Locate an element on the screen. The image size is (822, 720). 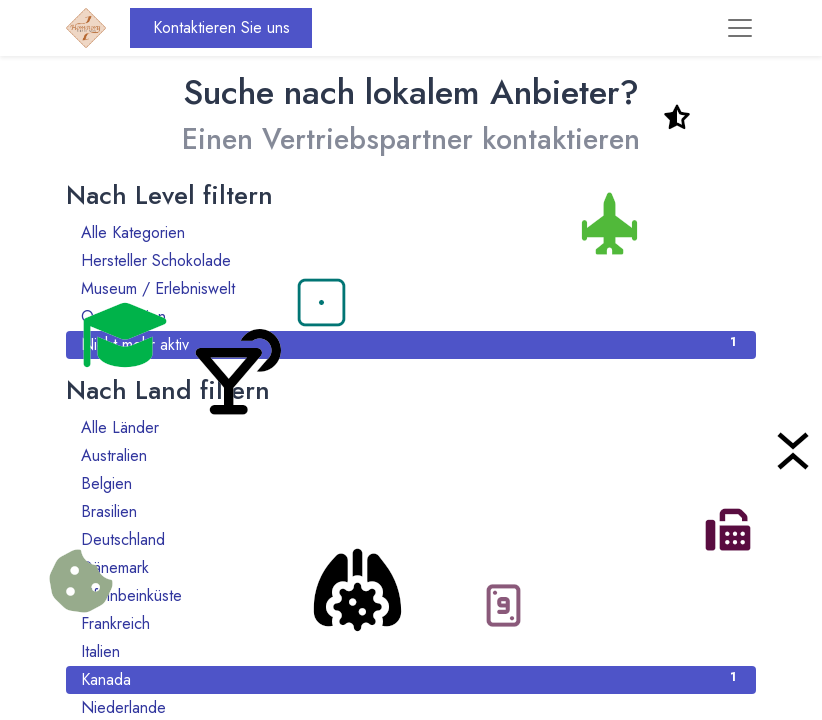
indicates a roll result of one on a dice is located at coordinates (321, 302).